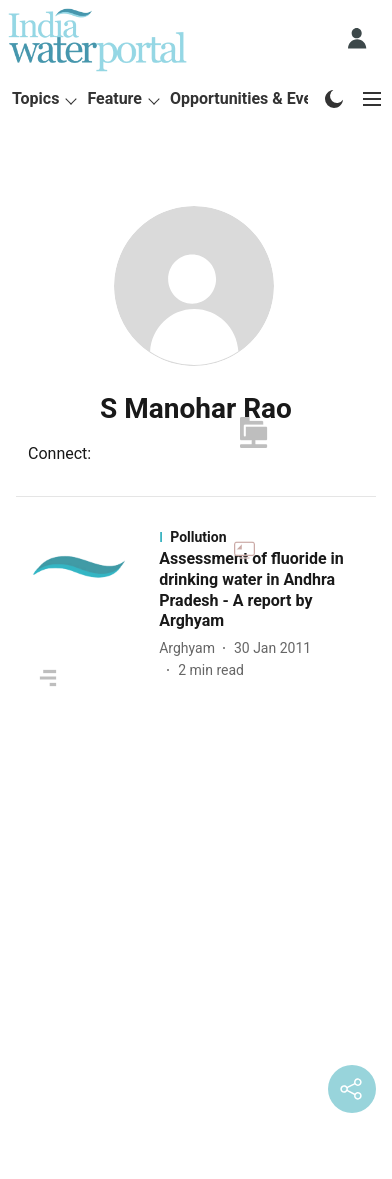 The width and height of the screenshot is (392, 1179). What do you see at coordinates (255, 432) in the screenshot?
I see `access a remote or network folder` at bounding box center [255, 432].